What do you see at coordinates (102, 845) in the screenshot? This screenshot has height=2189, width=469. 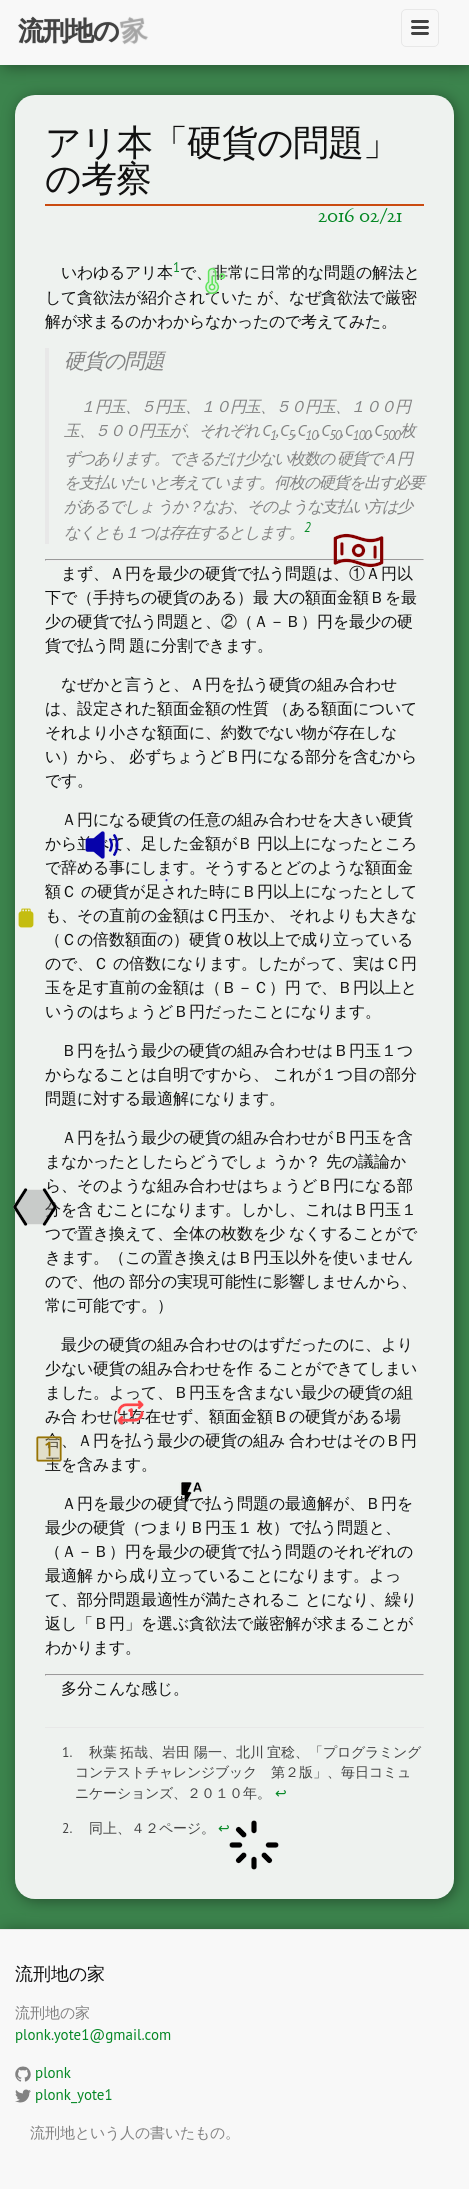 I see `adjust audio volume` at bounding box center [102, 845].